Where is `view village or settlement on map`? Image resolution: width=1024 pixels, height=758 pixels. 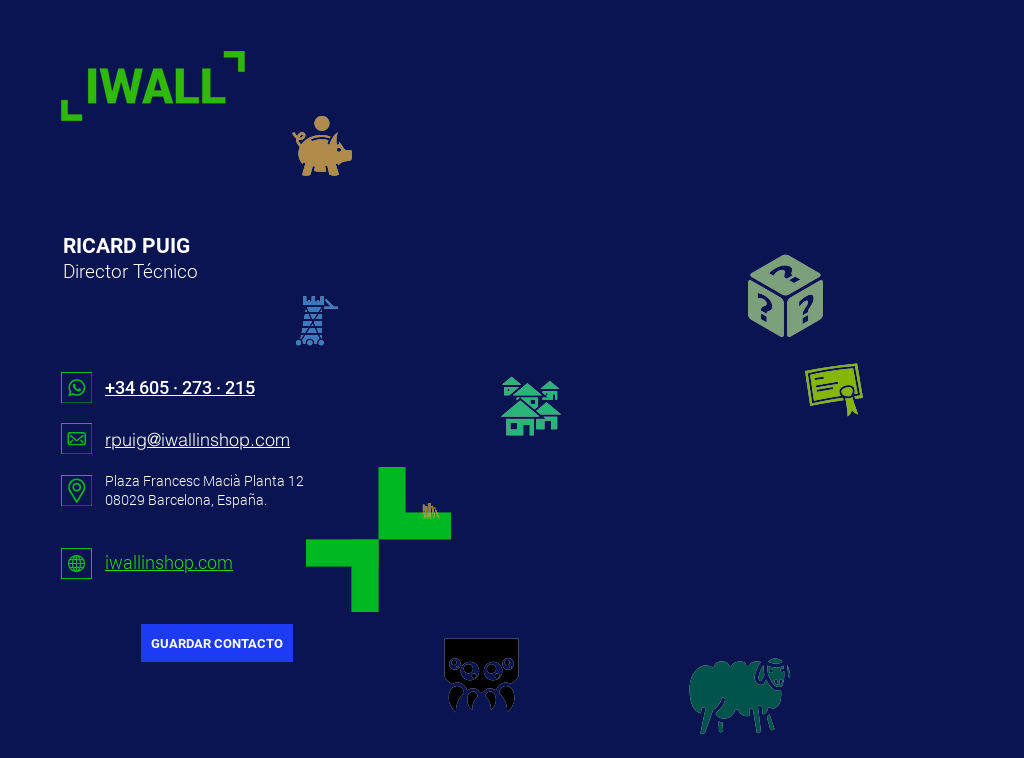 view village or settlement on map is located at coordinates (531, 406).